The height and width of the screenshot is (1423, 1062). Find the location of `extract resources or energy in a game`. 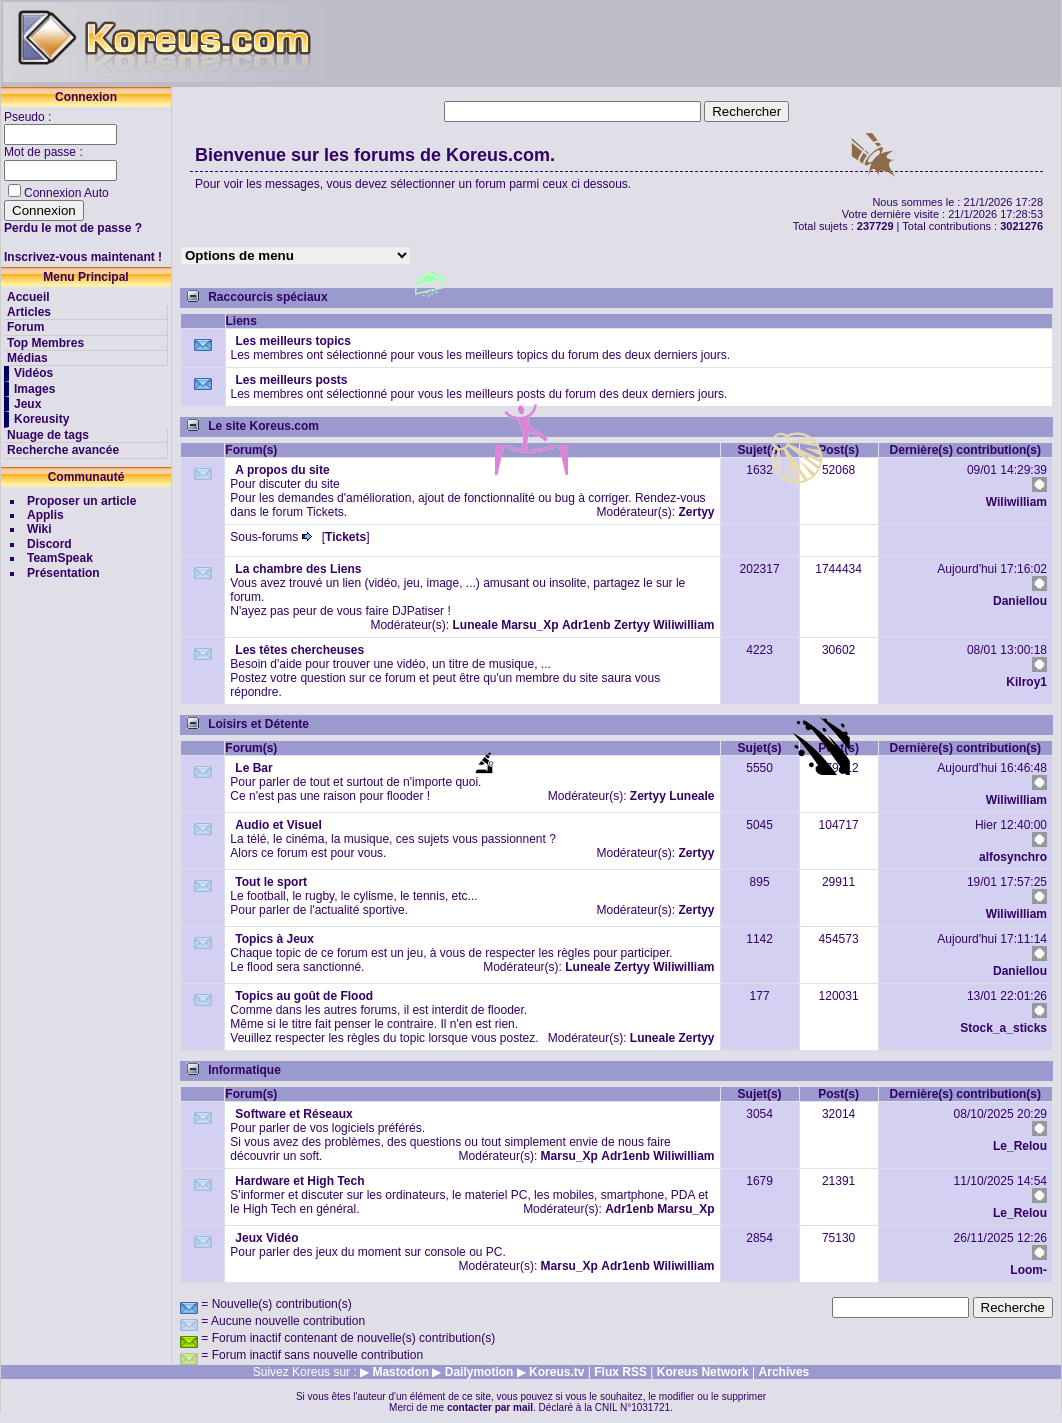

extract resources or energy in a game is located at coordinates (797, 458).